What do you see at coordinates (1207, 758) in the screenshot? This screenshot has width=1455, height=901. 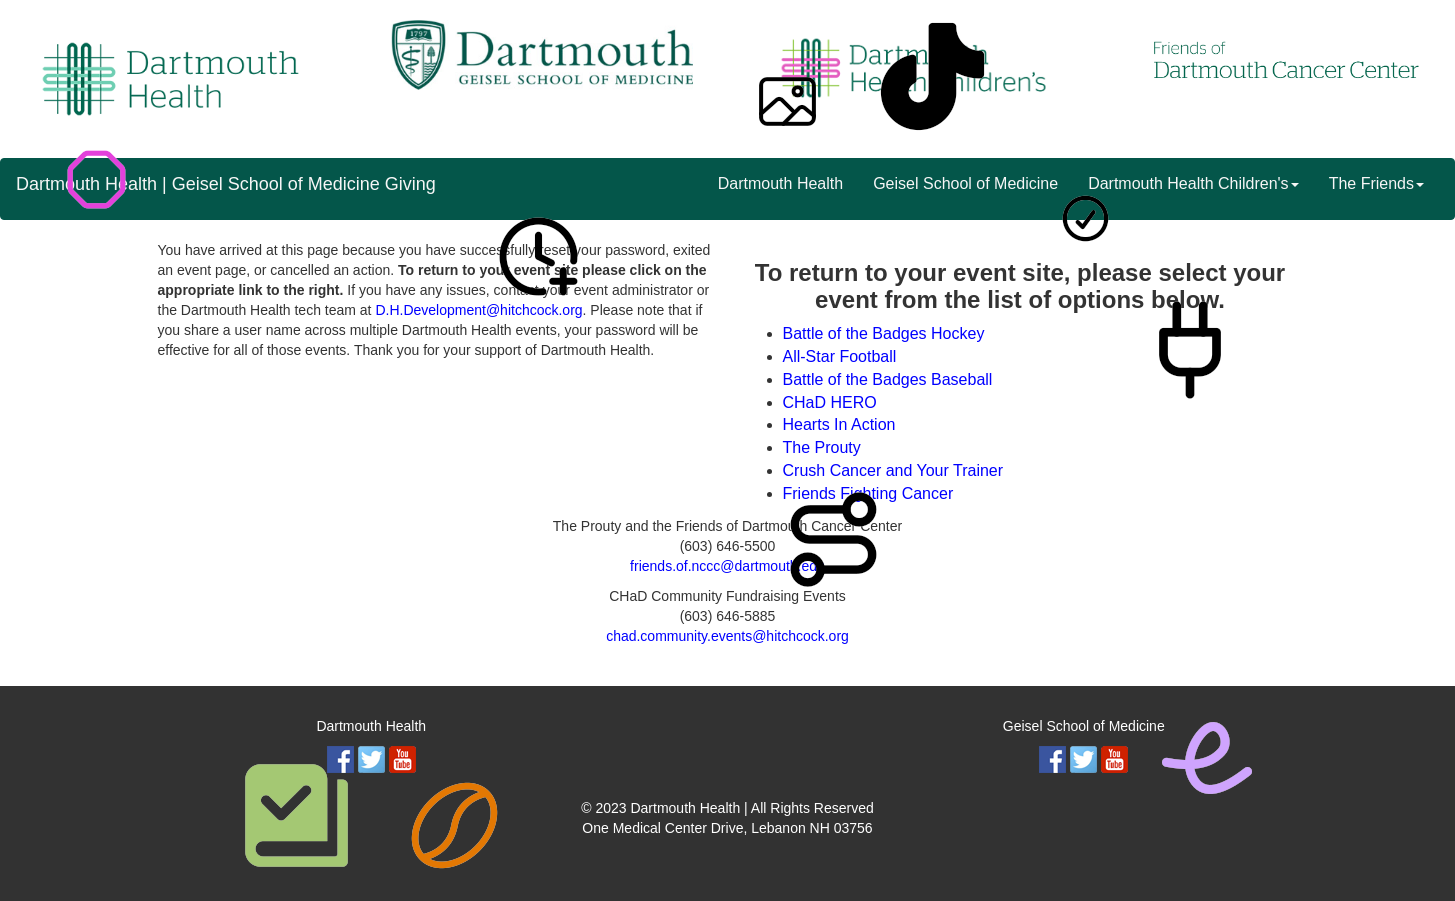 I see `ember.js framework logo` at bounding box center [1207, 758].